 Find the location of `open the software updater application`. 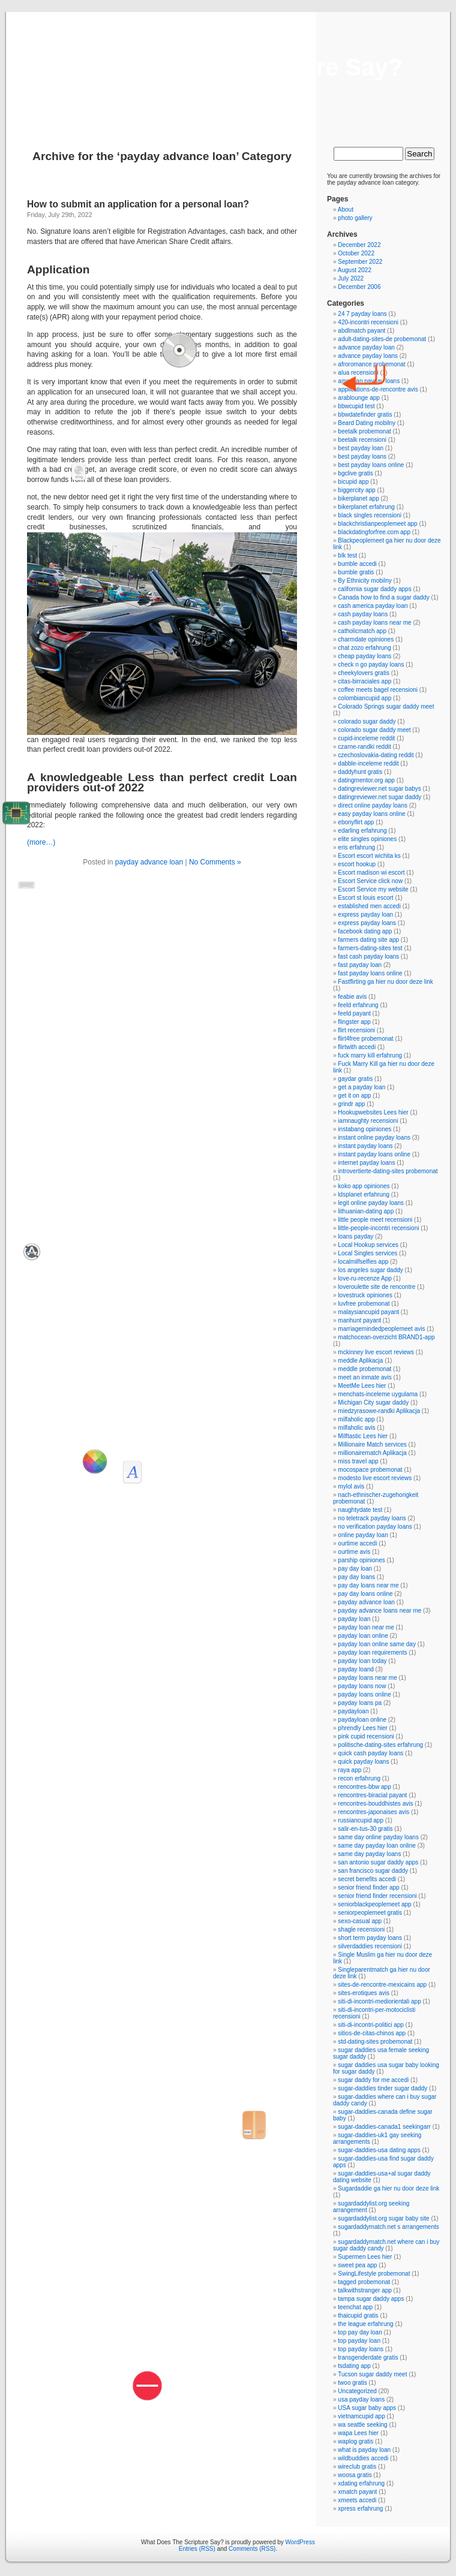

open the software updater application is located at coordinates (32, 1252).